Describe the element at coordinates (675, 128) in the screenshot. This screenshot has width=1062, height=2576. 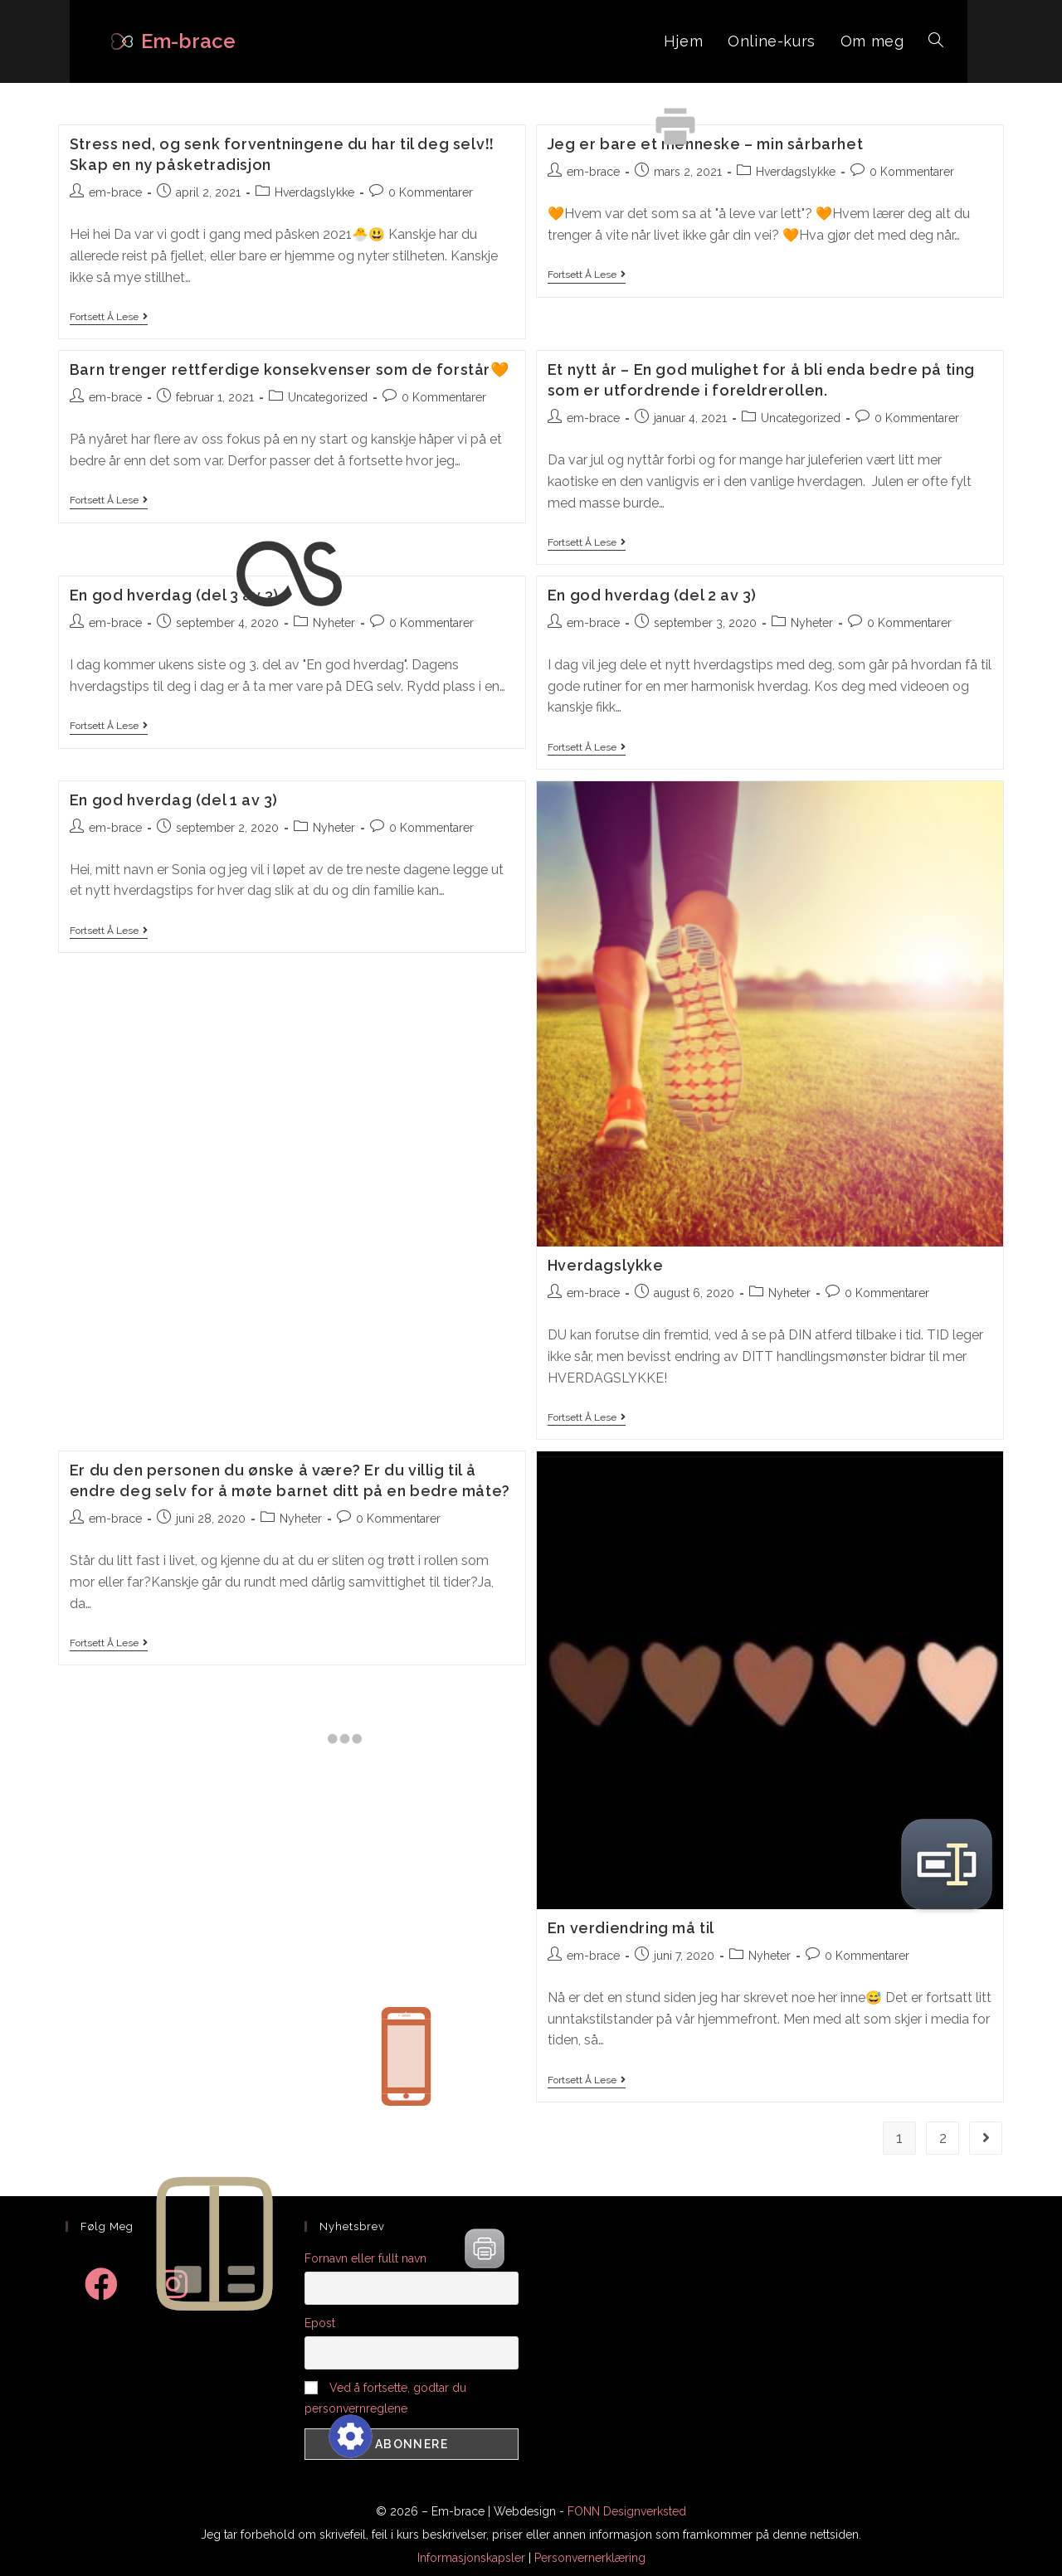
I see `print the current document` at that location.